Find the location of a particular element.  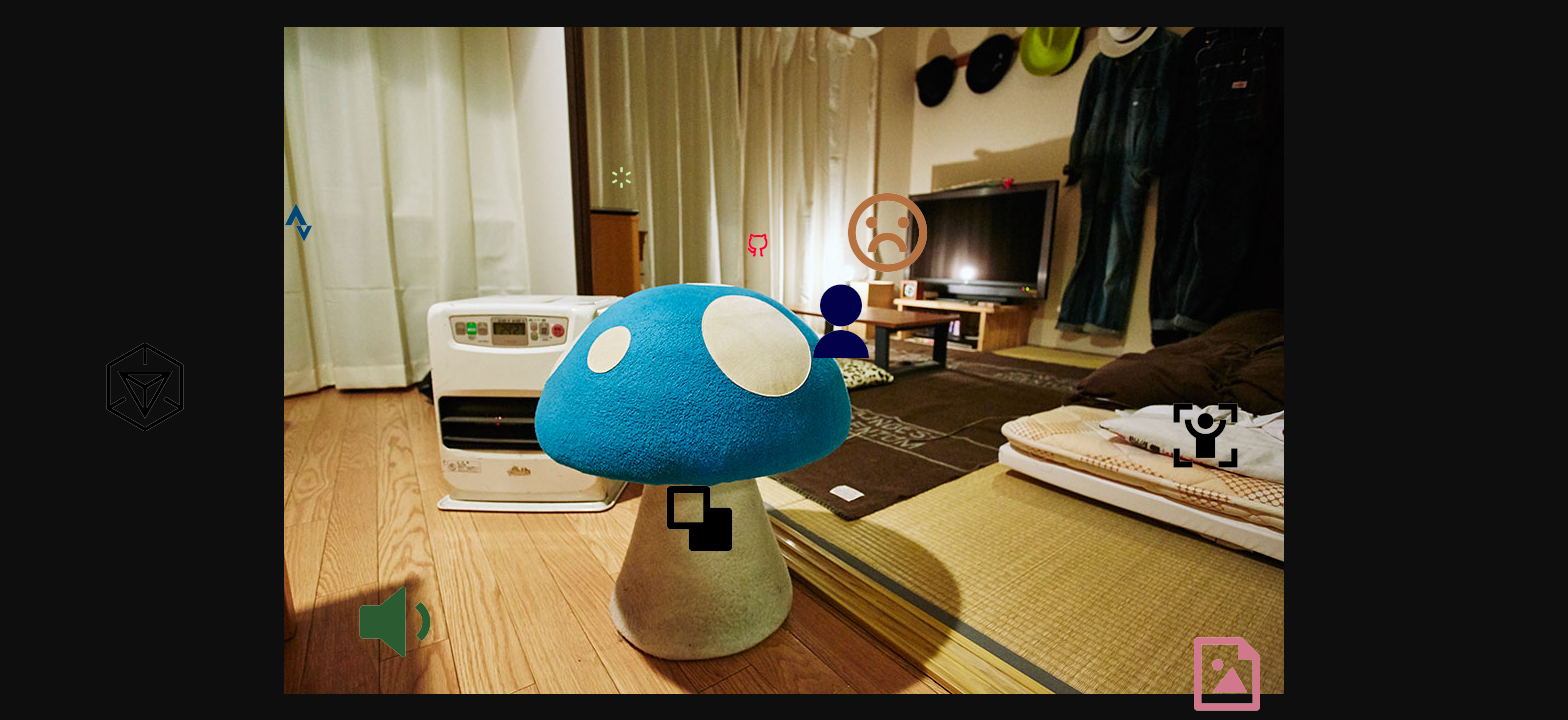

open the Strava app is located at coordinates (298, 222).